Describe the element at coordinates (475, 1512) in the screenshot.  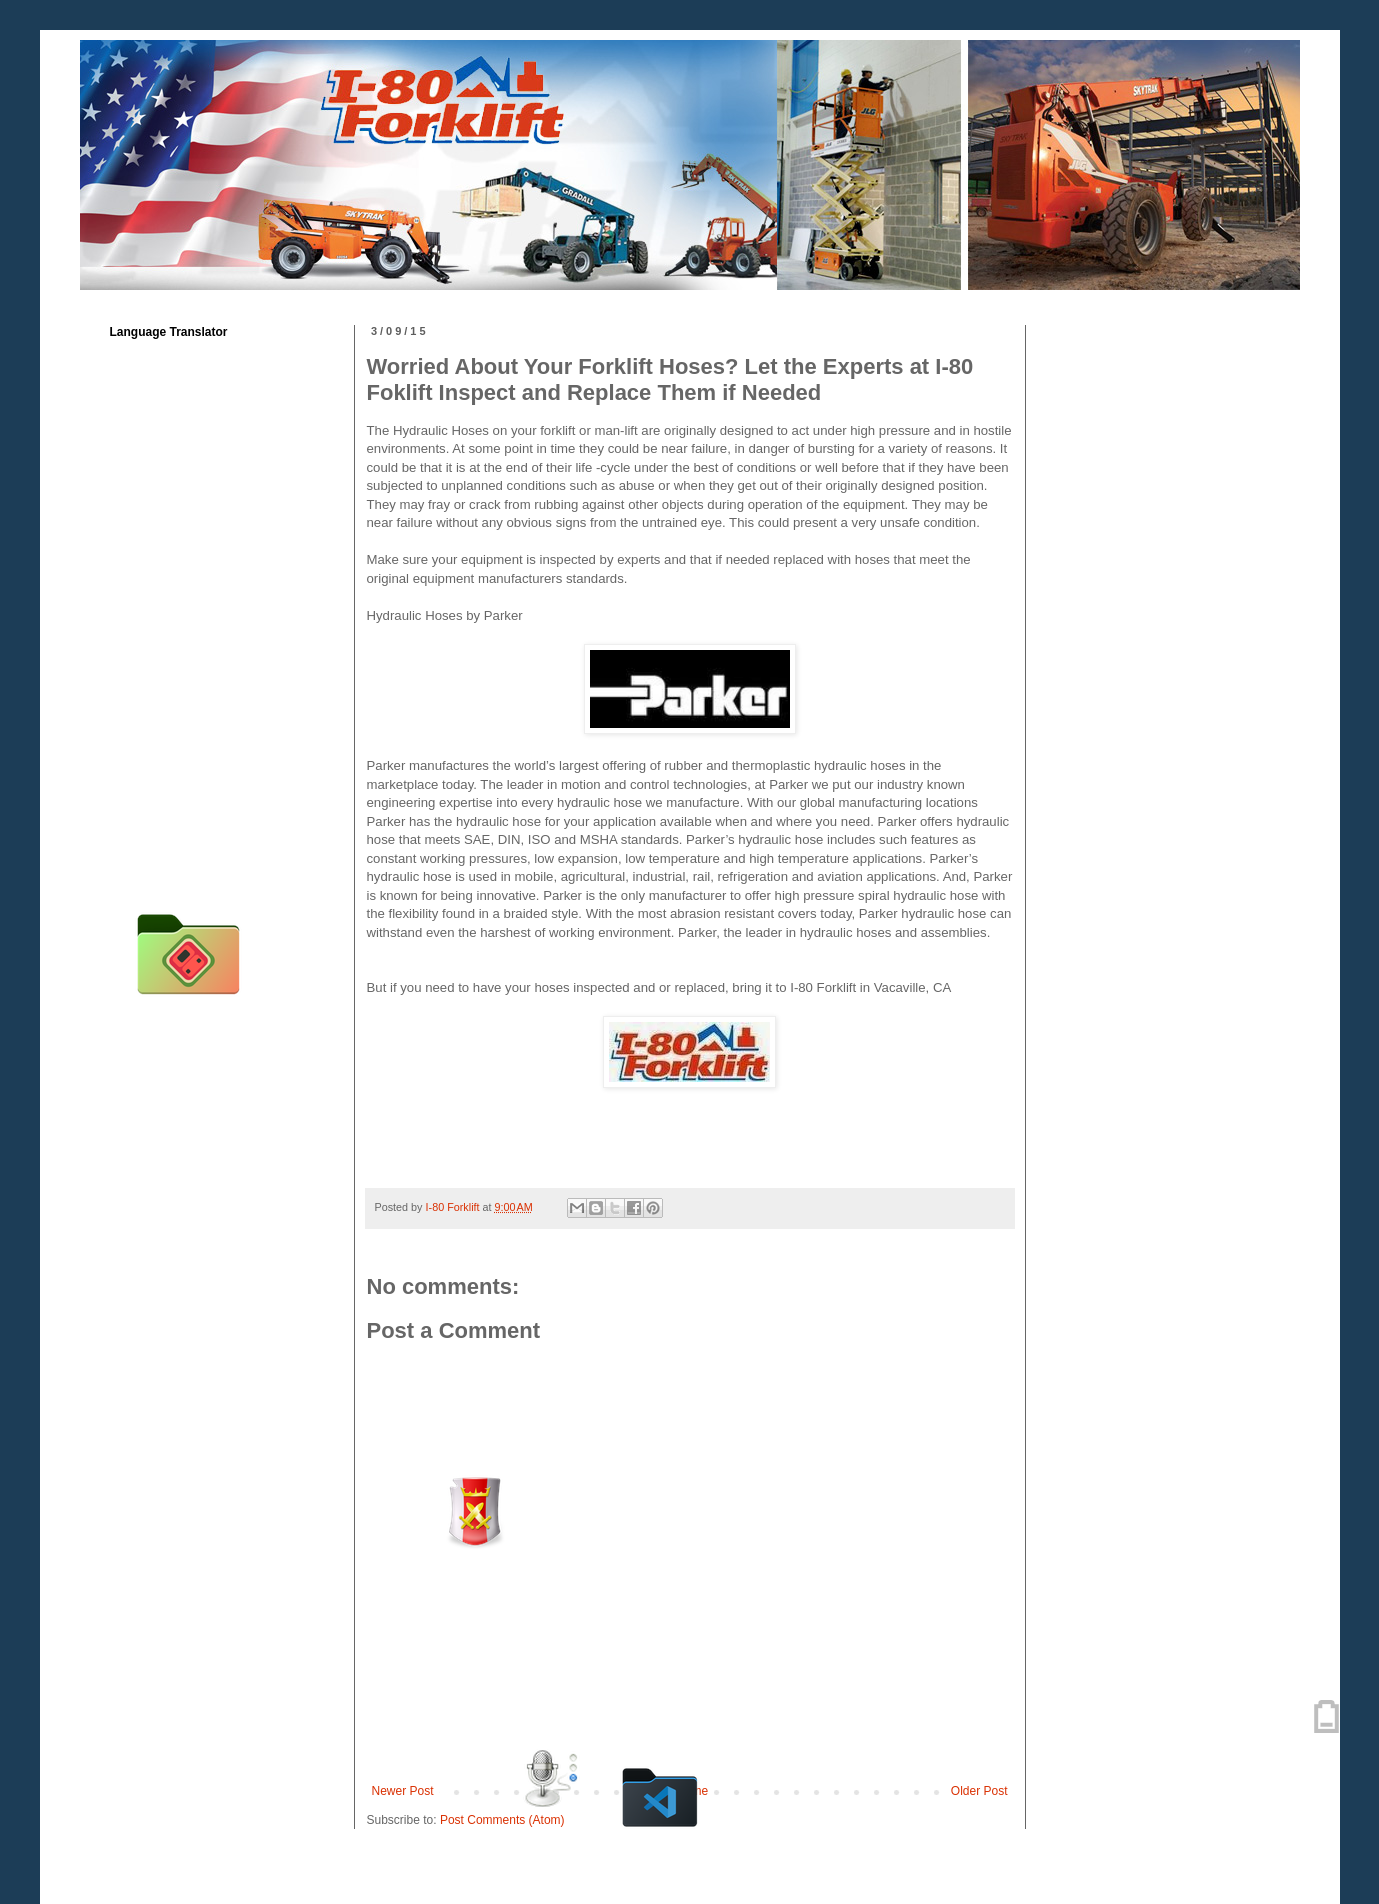
I see `indicates high security status or strong protection level` at that location.